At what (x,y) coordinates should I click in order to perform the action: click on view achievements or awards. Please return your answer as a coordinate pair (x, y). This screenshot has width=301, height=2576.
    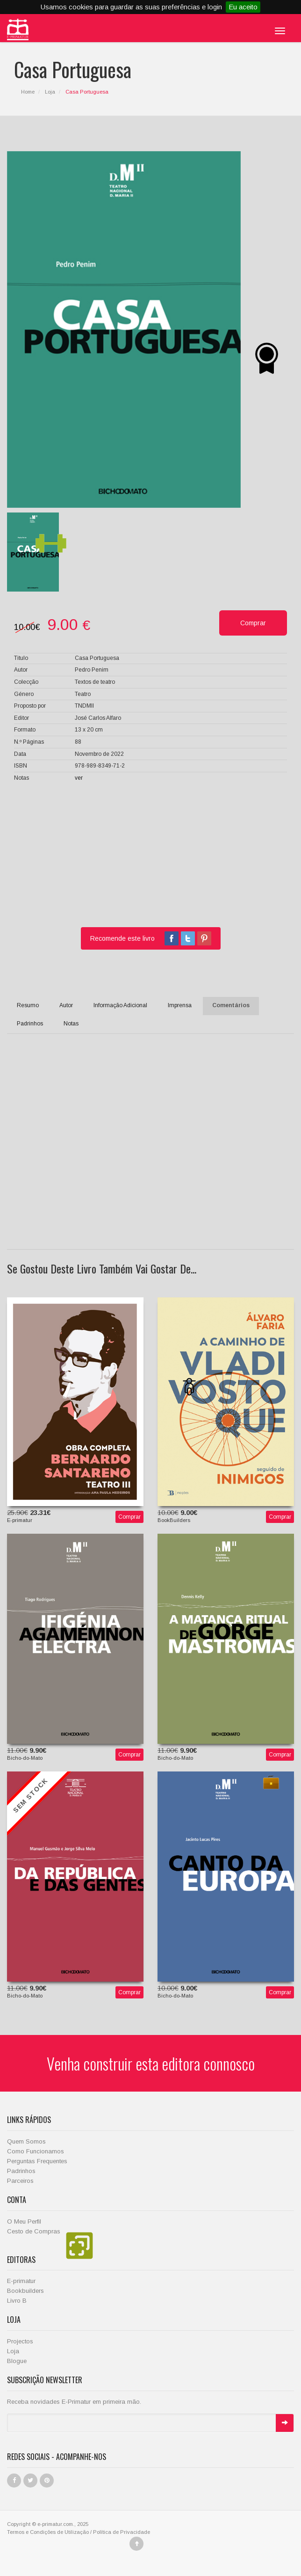
    Looking at the image, I should click on (266, 358).